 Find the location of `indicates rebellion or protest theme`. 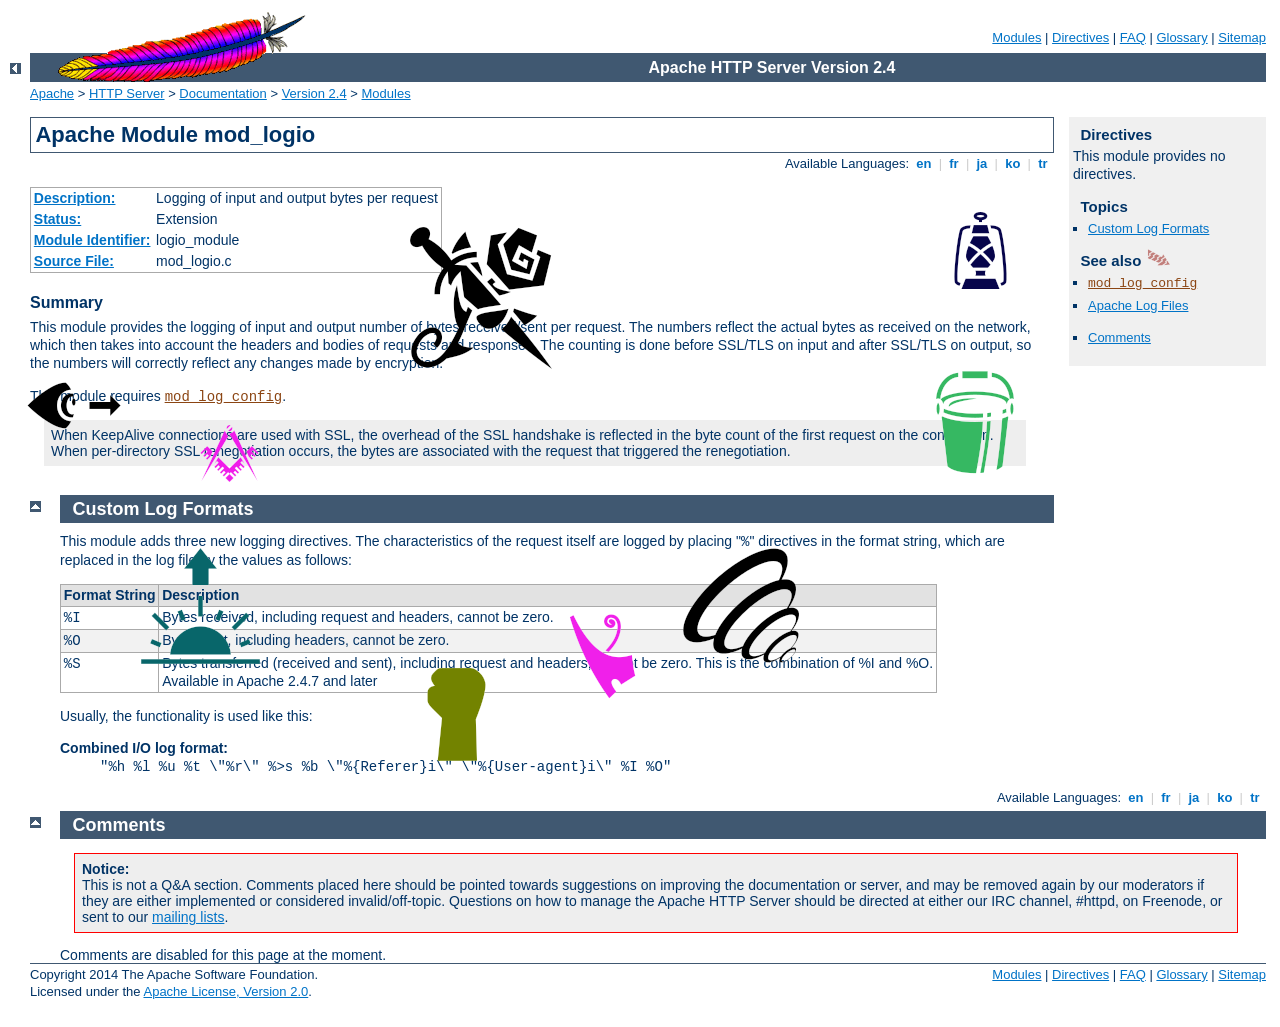

indicates rebellion or protest theme is located at coordinates (456, 714).